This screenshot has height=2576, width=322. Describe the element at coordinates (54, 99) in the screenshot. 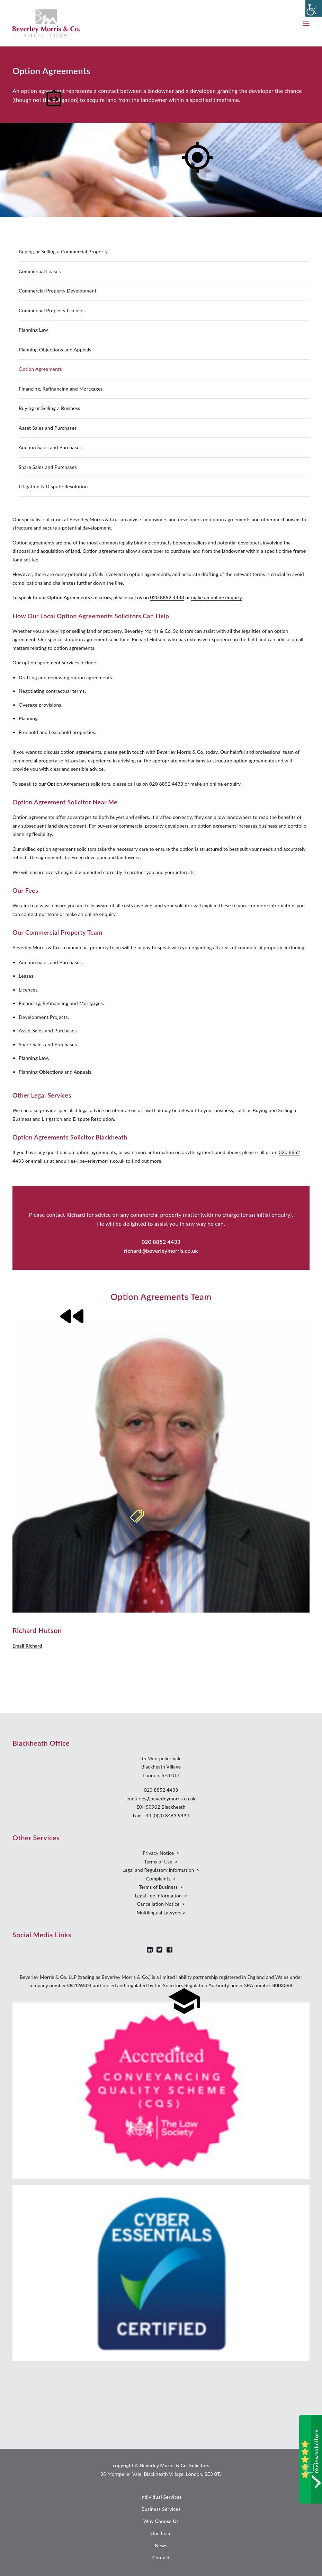

I see `view code integration instructions` at that location.